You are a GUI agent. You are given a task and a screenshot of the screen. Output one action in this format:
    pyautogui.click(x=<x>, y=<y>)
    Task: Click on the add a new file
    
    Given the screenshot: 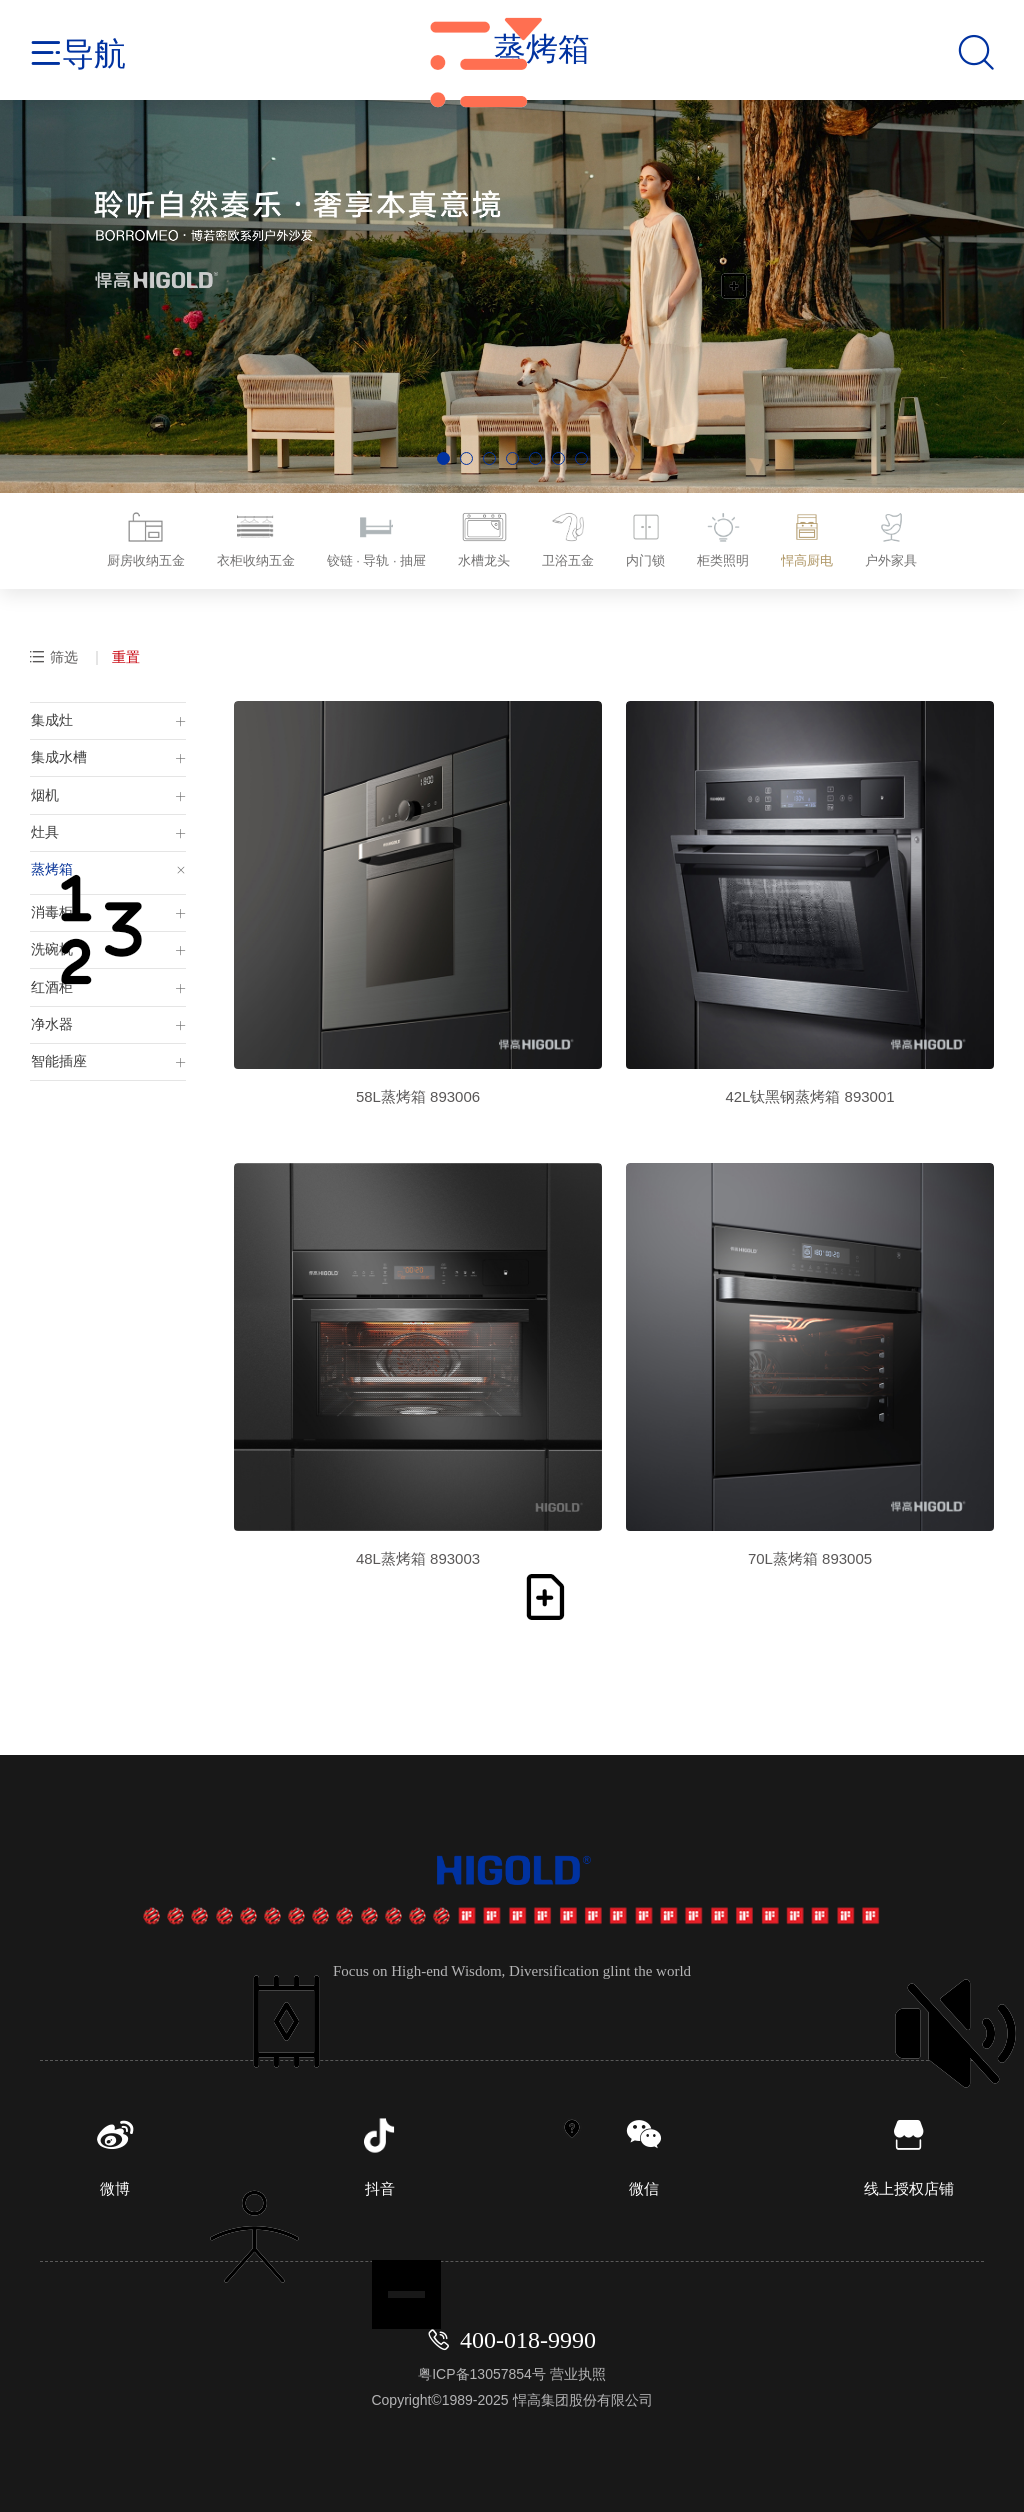 What is the action you would take?
    pyautogui.click(x=544, y=1597)
    